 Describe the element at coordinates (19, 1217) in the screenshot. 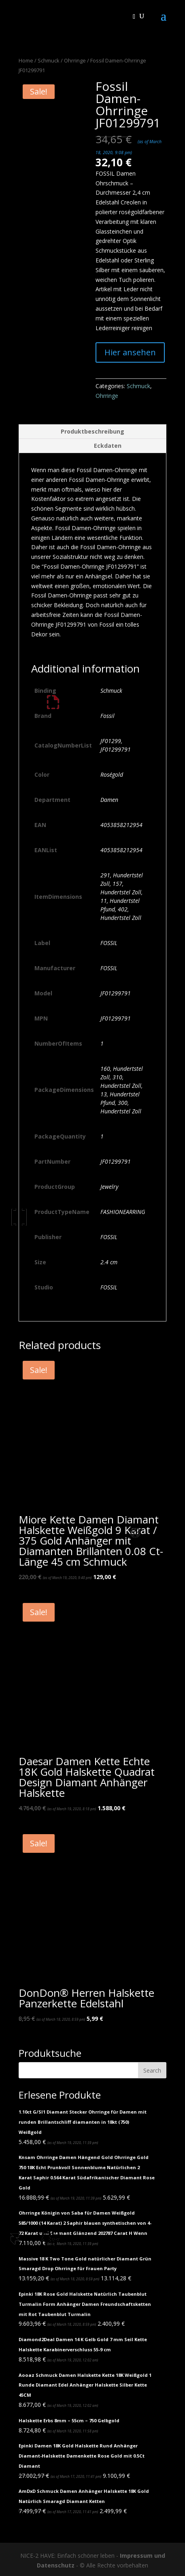

I see `insert code or text brackets` at that location.